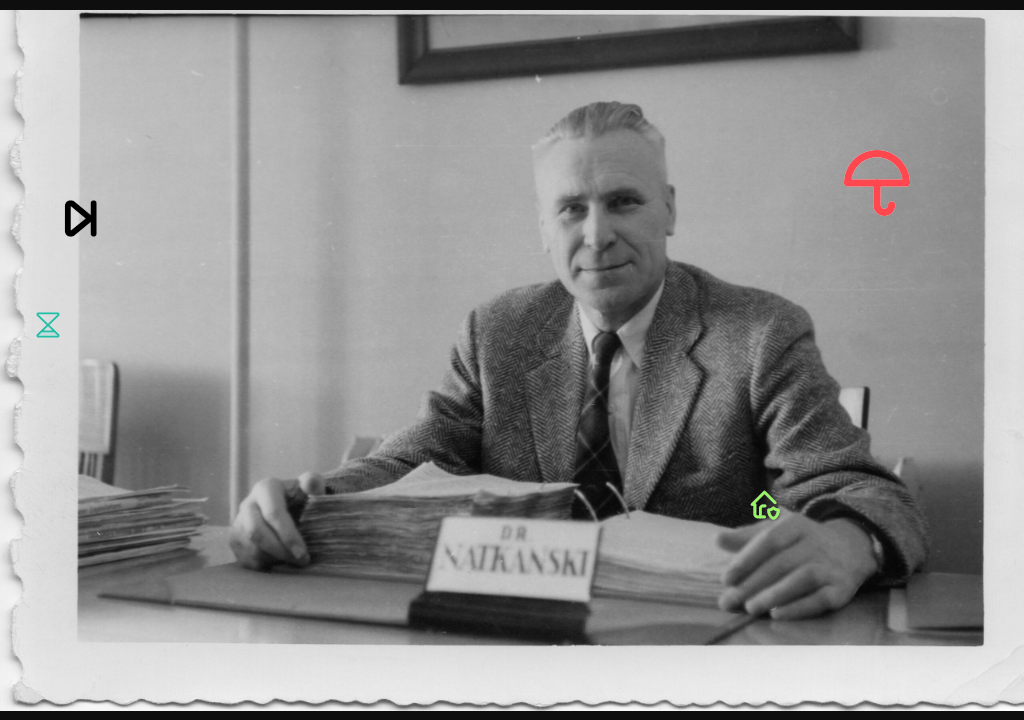  Describe the element at coordinates (48, 325) in the screenshot. I see `indicates time is running low` at that location.